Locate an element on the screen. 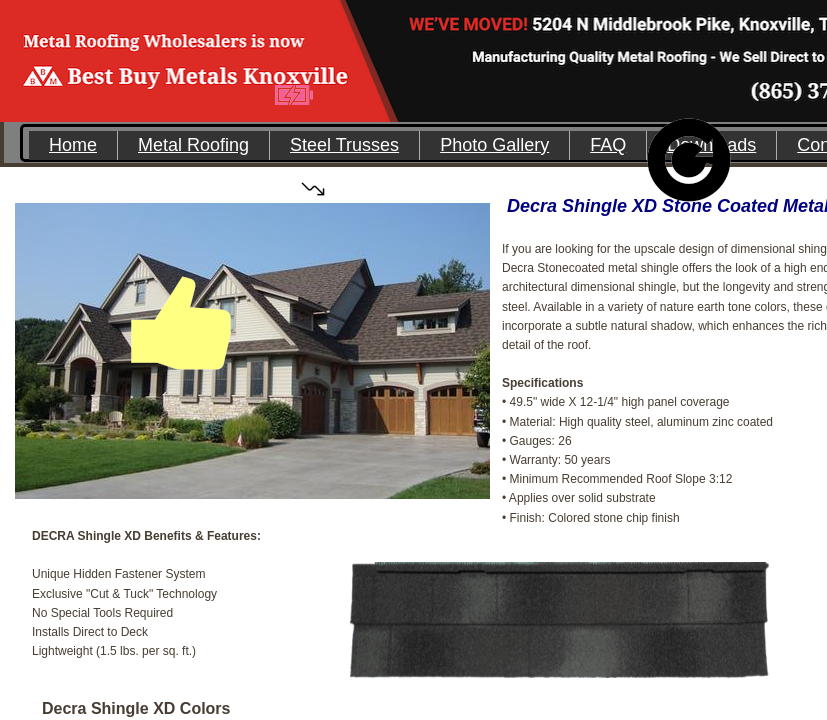 This screenshot has height=720, width=827. refresh or reload content is located at coordinates (689, 160).